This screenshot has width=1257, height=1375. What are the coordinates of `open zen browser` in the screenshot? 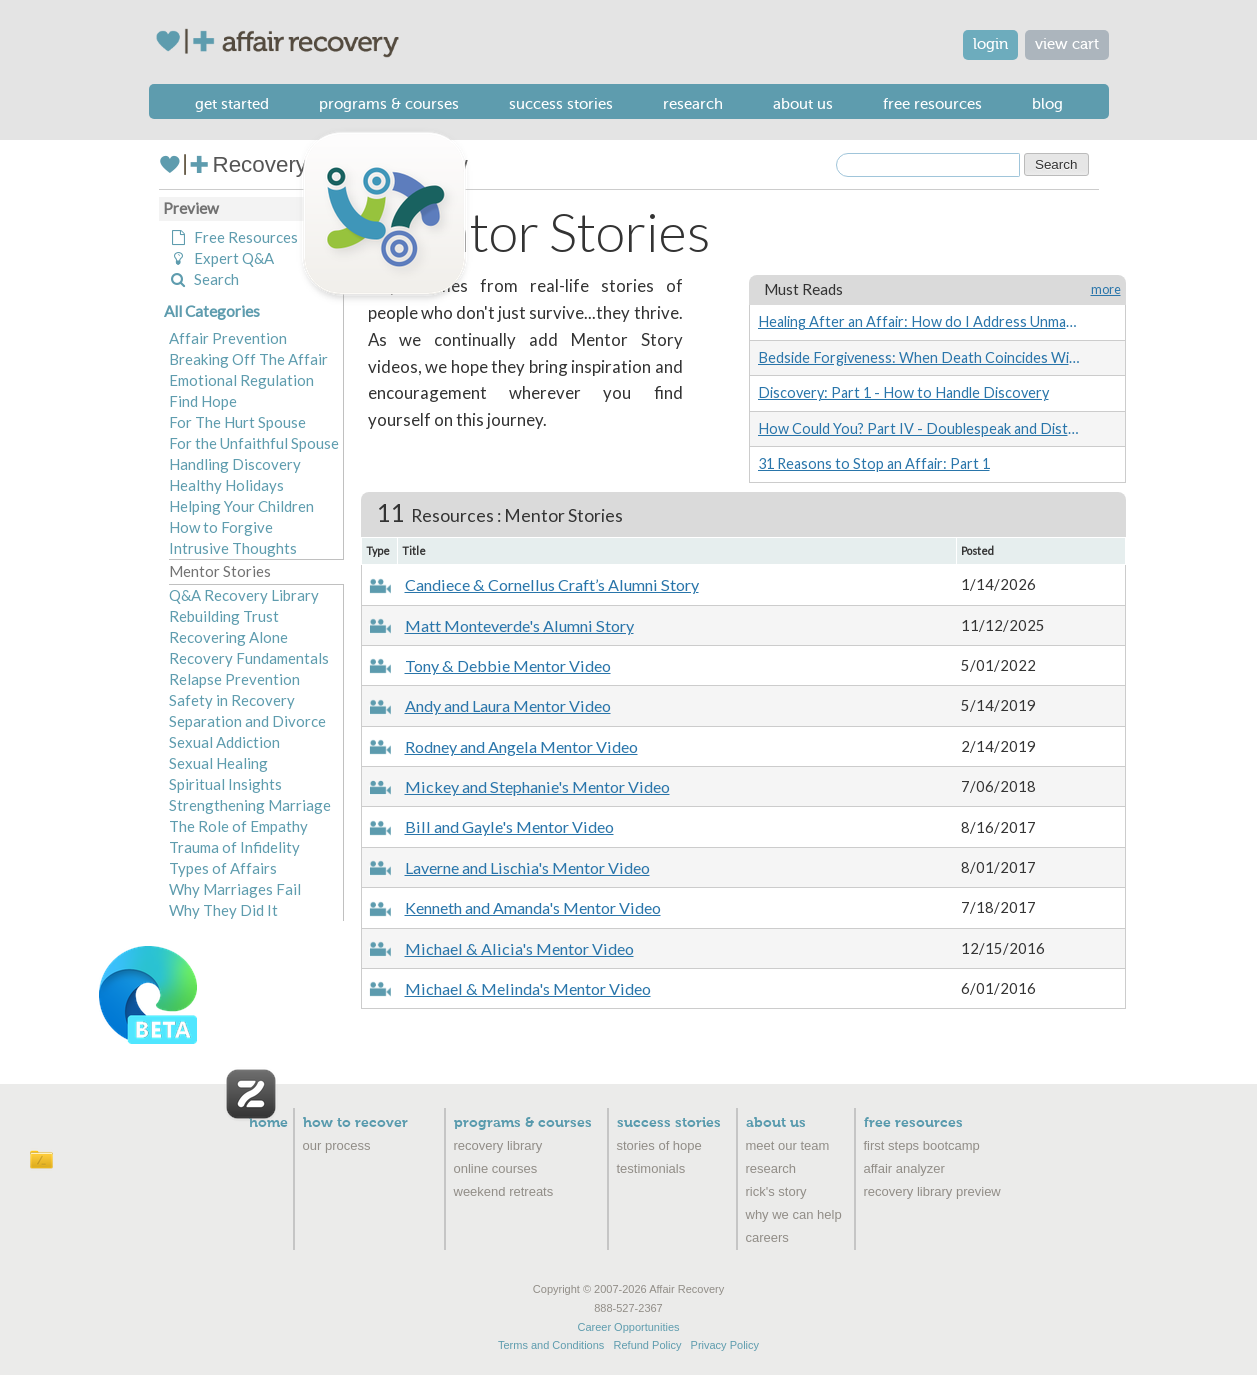 It's located at (251, 1094).